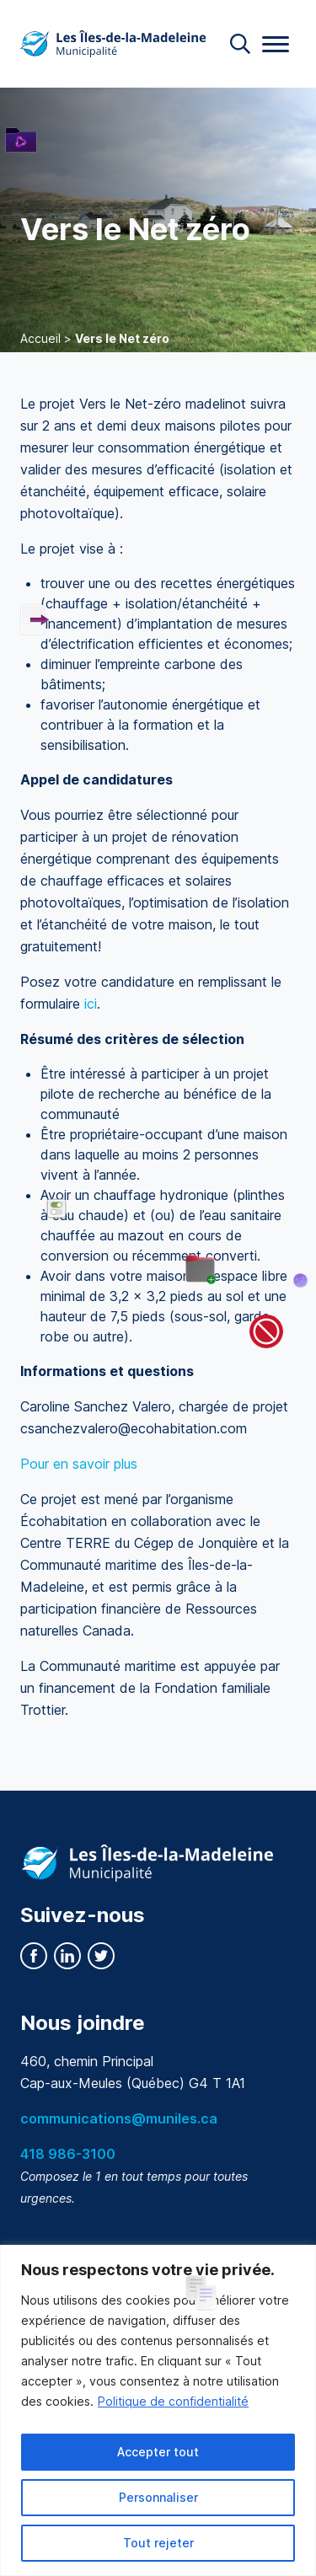 This screenshot has height=2576, width=316. Describe the element at coordinates (56, 1208) in the screenshot. I see `open system tweaks or settings customization` at that location.